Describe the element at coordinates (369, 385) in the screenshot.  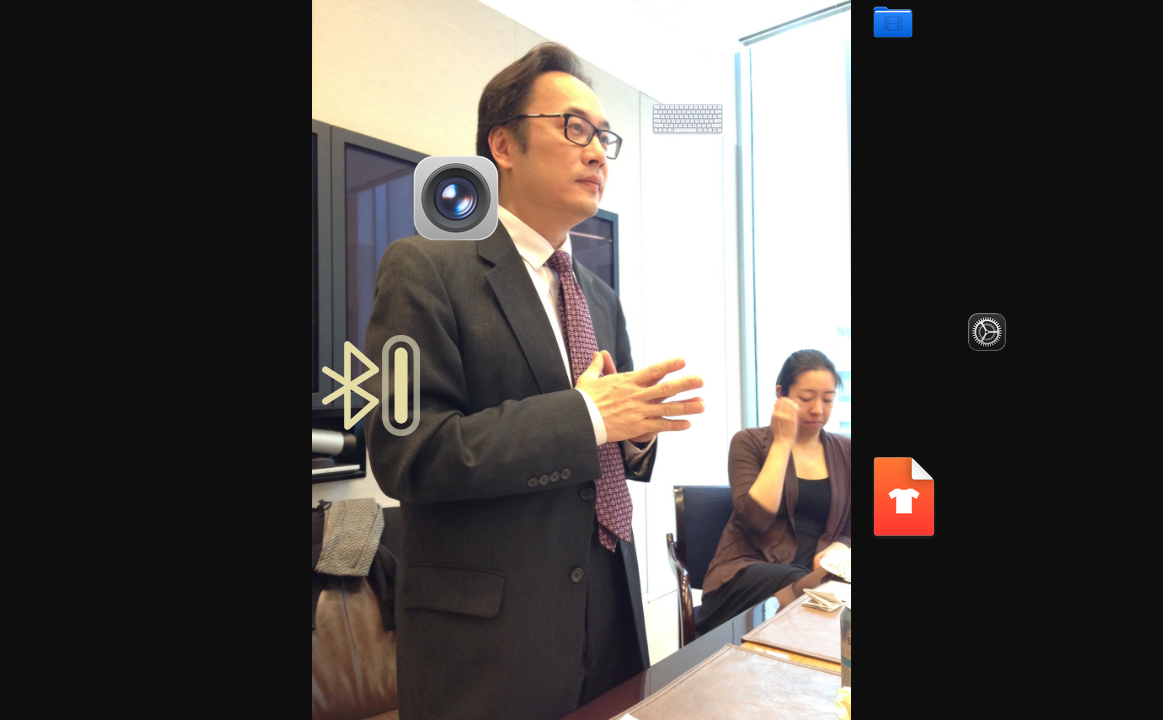
I see `view bluetooth device battery status` at that location.